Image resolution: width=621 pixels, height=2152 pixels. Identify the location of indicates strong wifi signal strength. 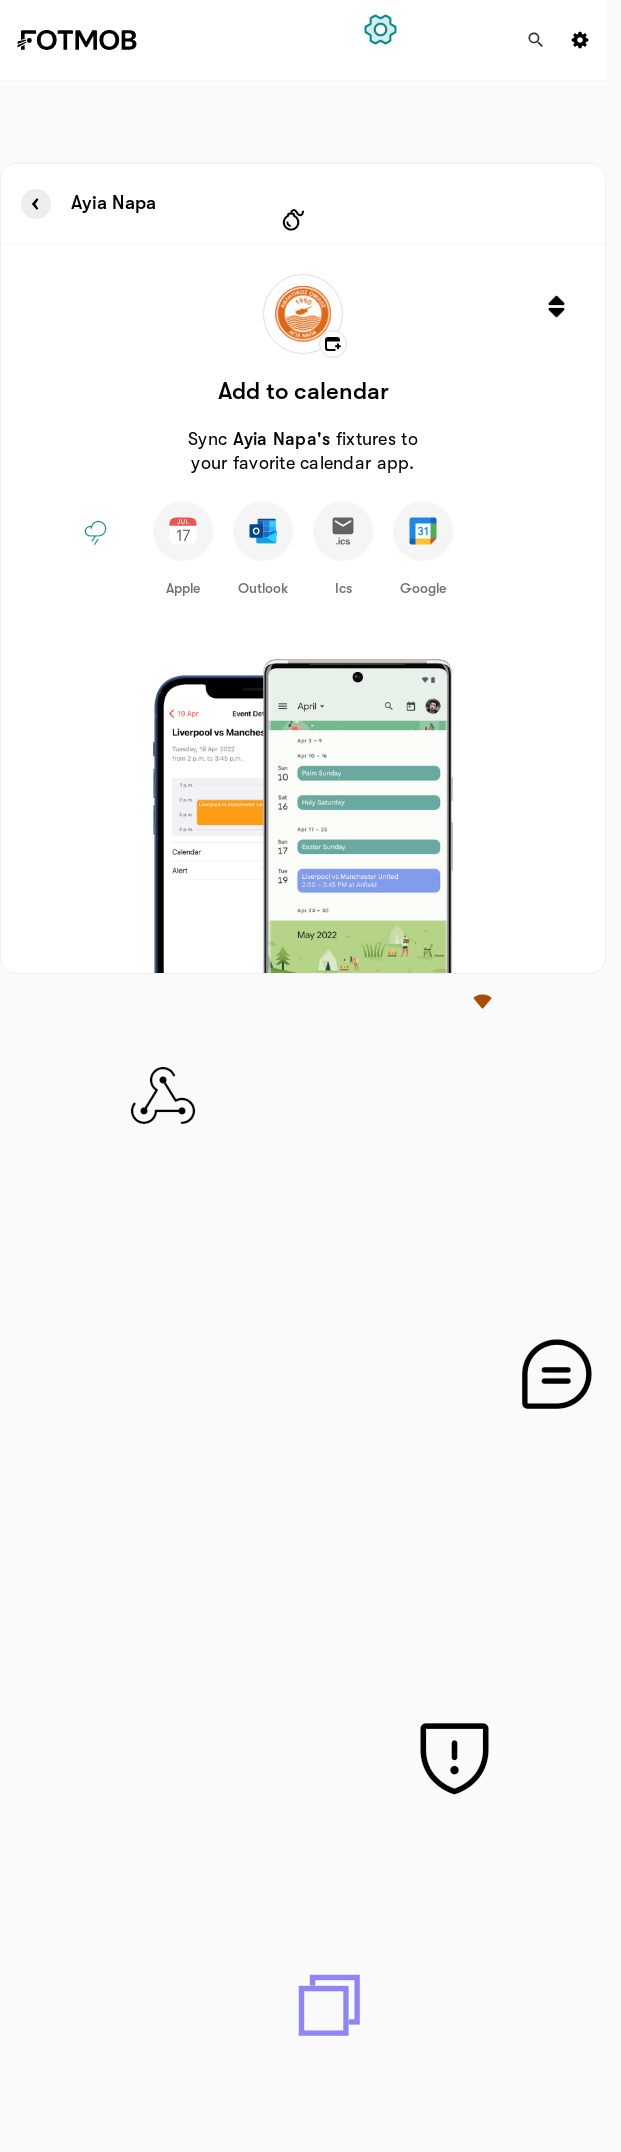
(482, 1001).